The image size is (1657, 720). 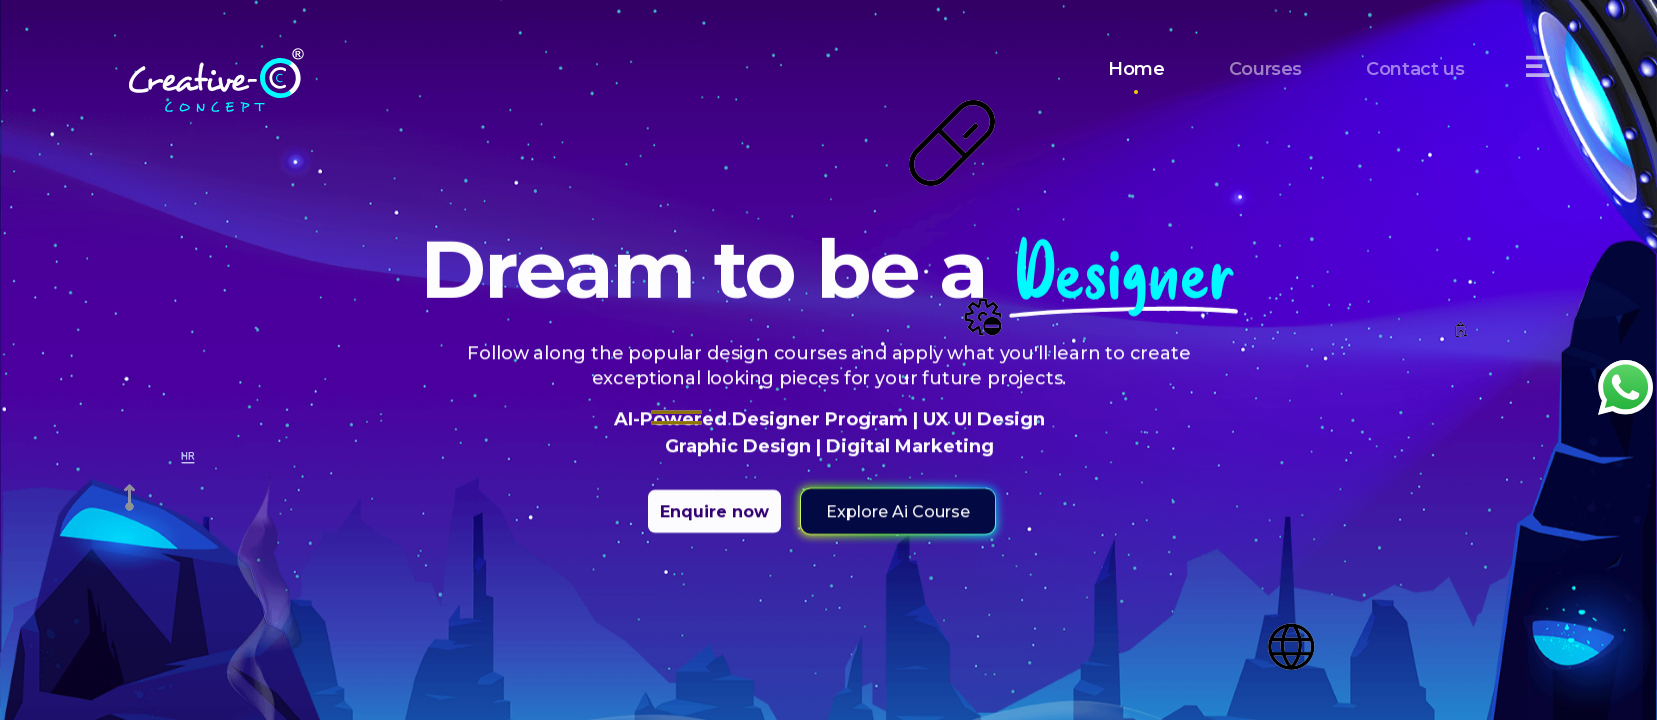 What do you see at coordinates (983, 317) in the screenshot?
I see `exclude file or folder from settings` at bounding box center [983, 317].